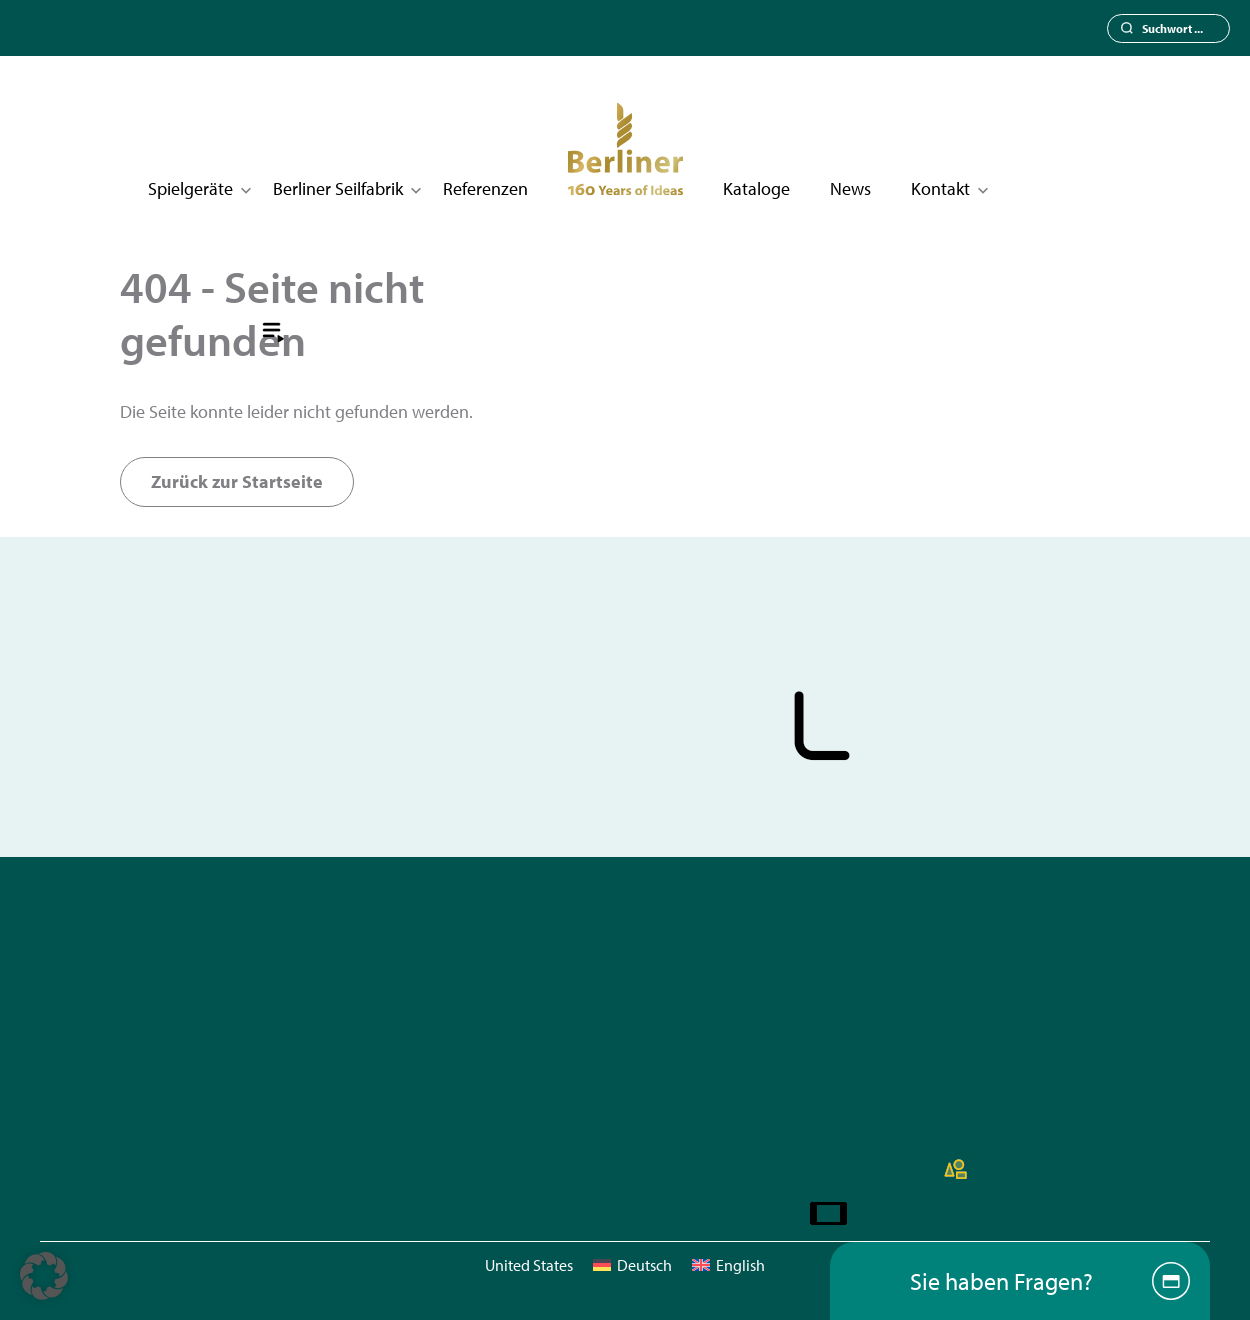 The width and height of the screenshot is (1250, 1320). Describe the element at coordinates (828, 1213) in the screenshot. I see `switch device to landscape mode` at that location.